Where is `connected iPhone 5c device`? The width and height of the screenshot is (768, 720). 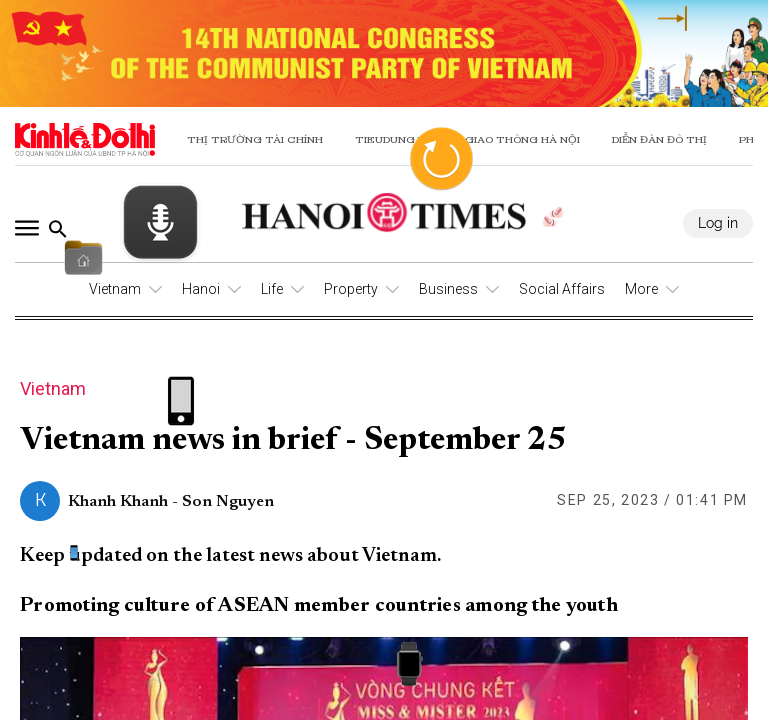 connected iPhone 5c device is located at coordinates (74, 553).